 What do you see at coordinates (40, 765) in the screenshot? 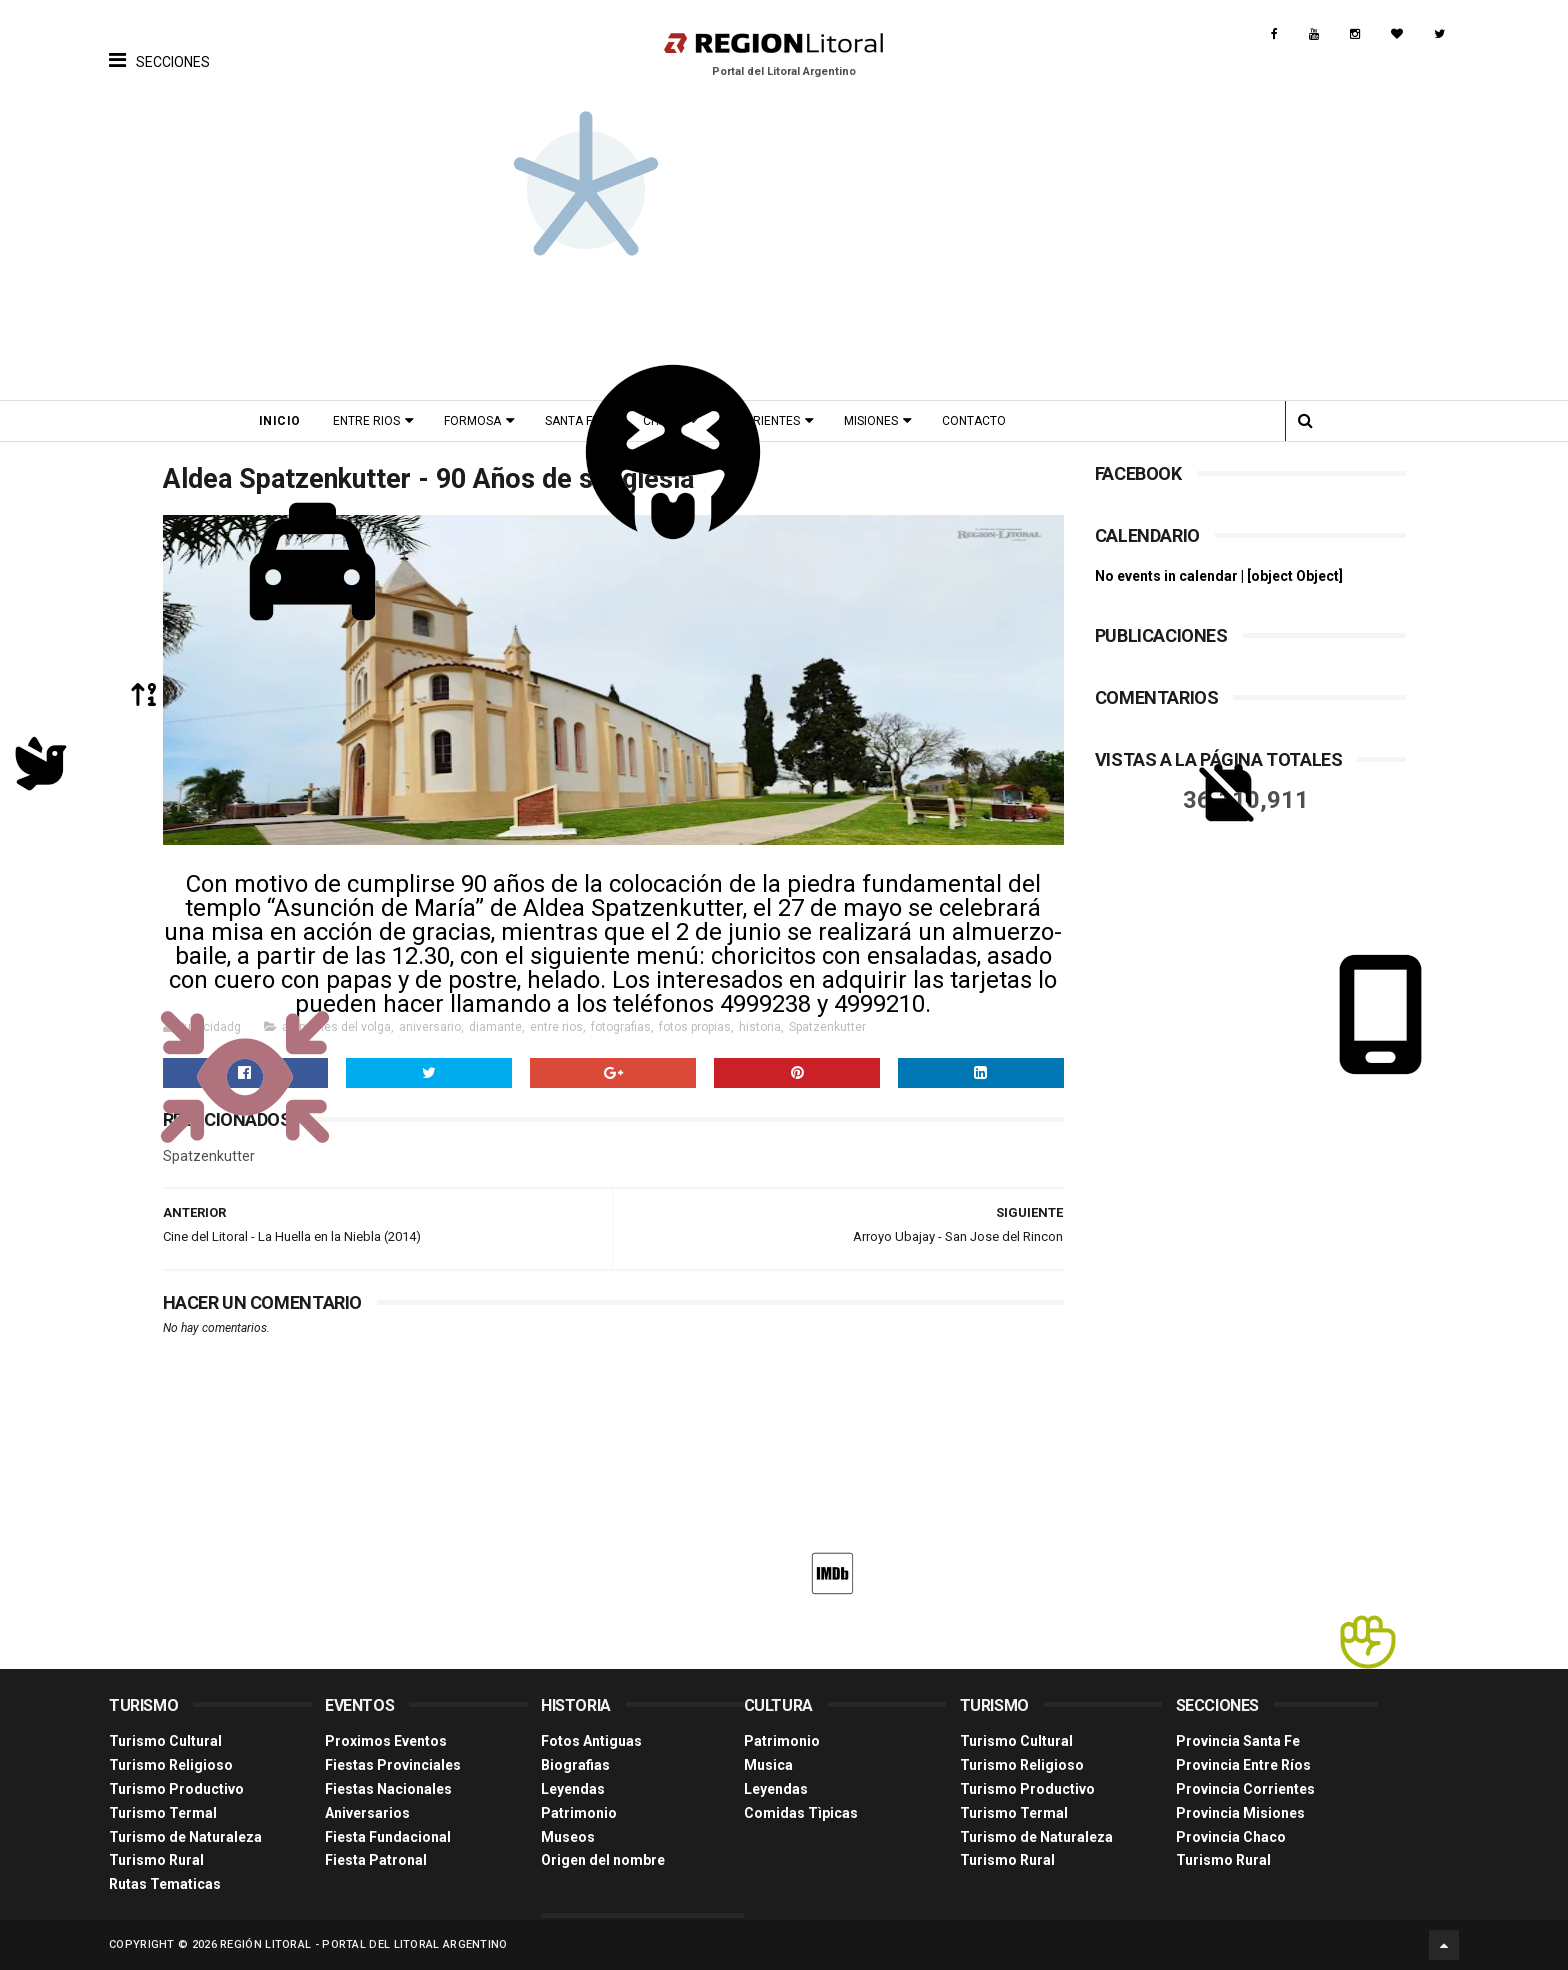
I see `indicates peace or harmony settings` at bounding box center [40, 765].